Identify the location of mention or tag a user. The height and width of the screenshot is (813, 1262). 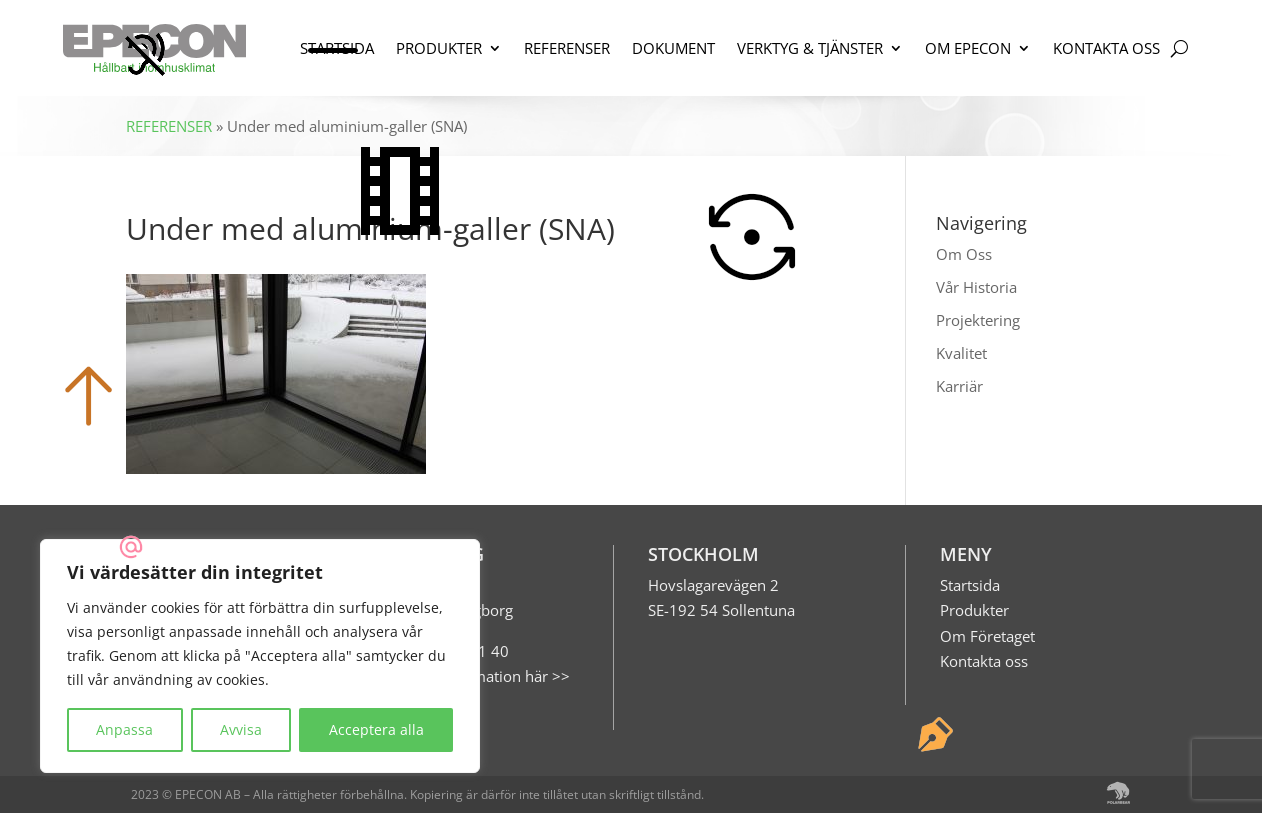
(131, 547).